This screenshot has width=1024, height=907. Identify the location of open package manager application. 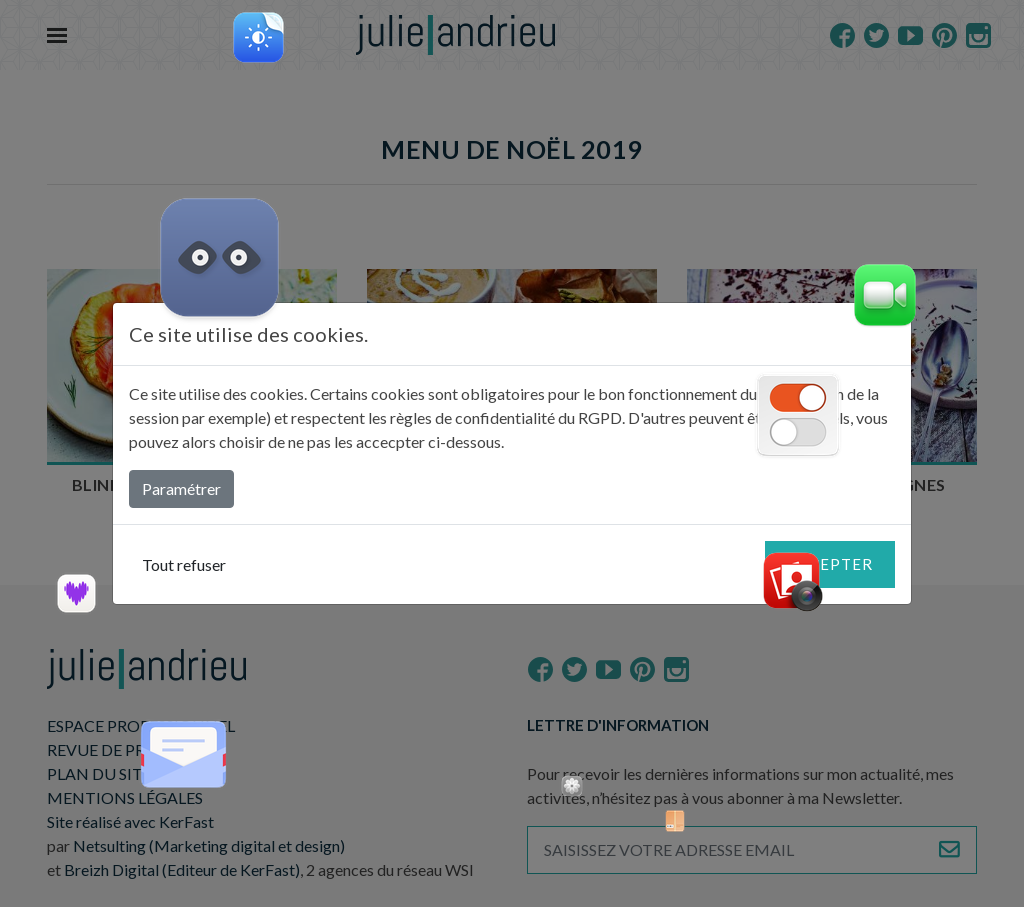
(675, 821).